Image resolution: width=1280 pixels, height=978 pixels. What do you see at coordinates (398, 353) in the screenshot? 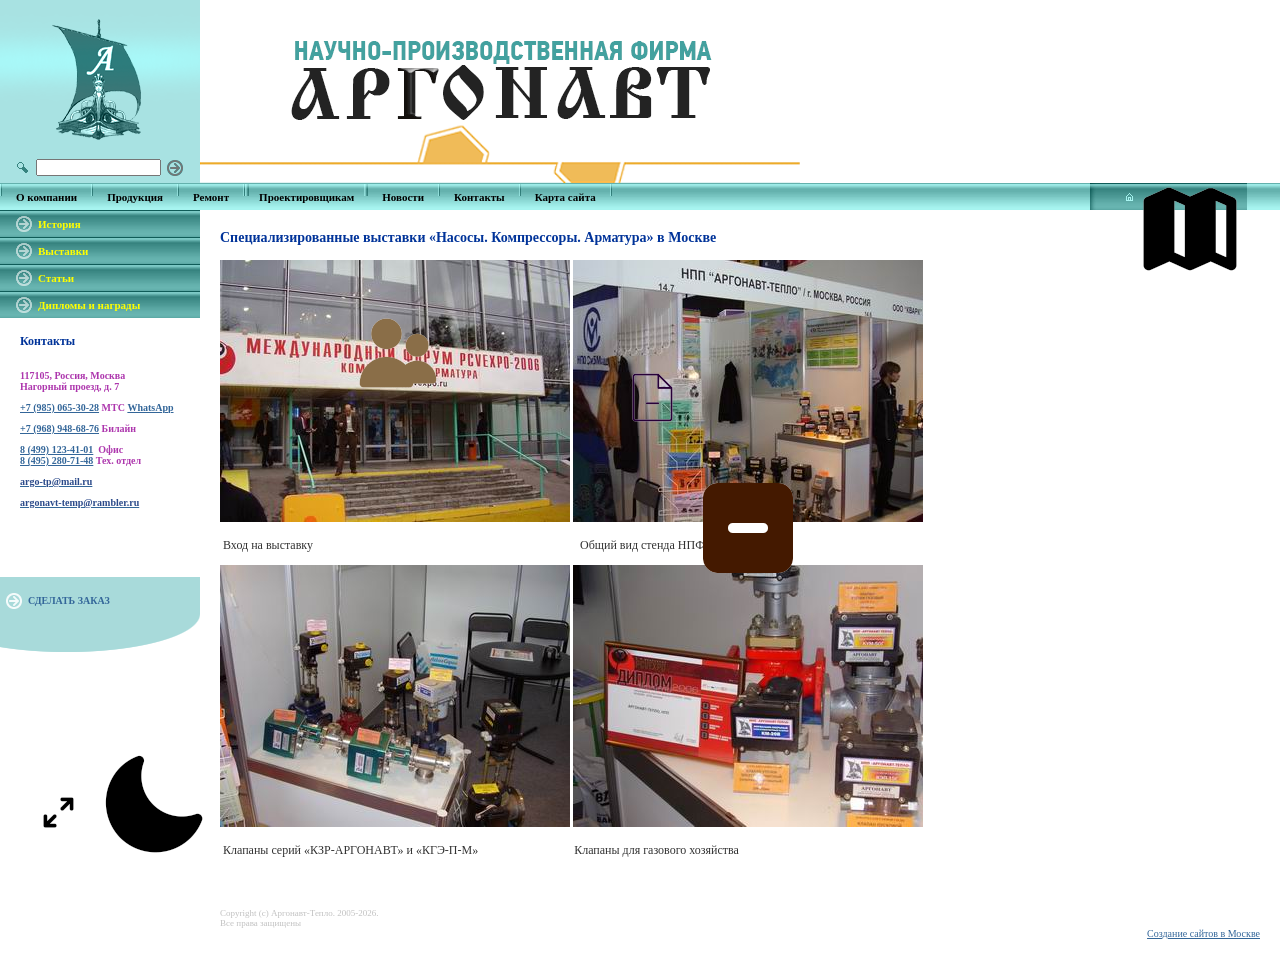
I see `view contacts or friends list` at bounding box center [398, 353].